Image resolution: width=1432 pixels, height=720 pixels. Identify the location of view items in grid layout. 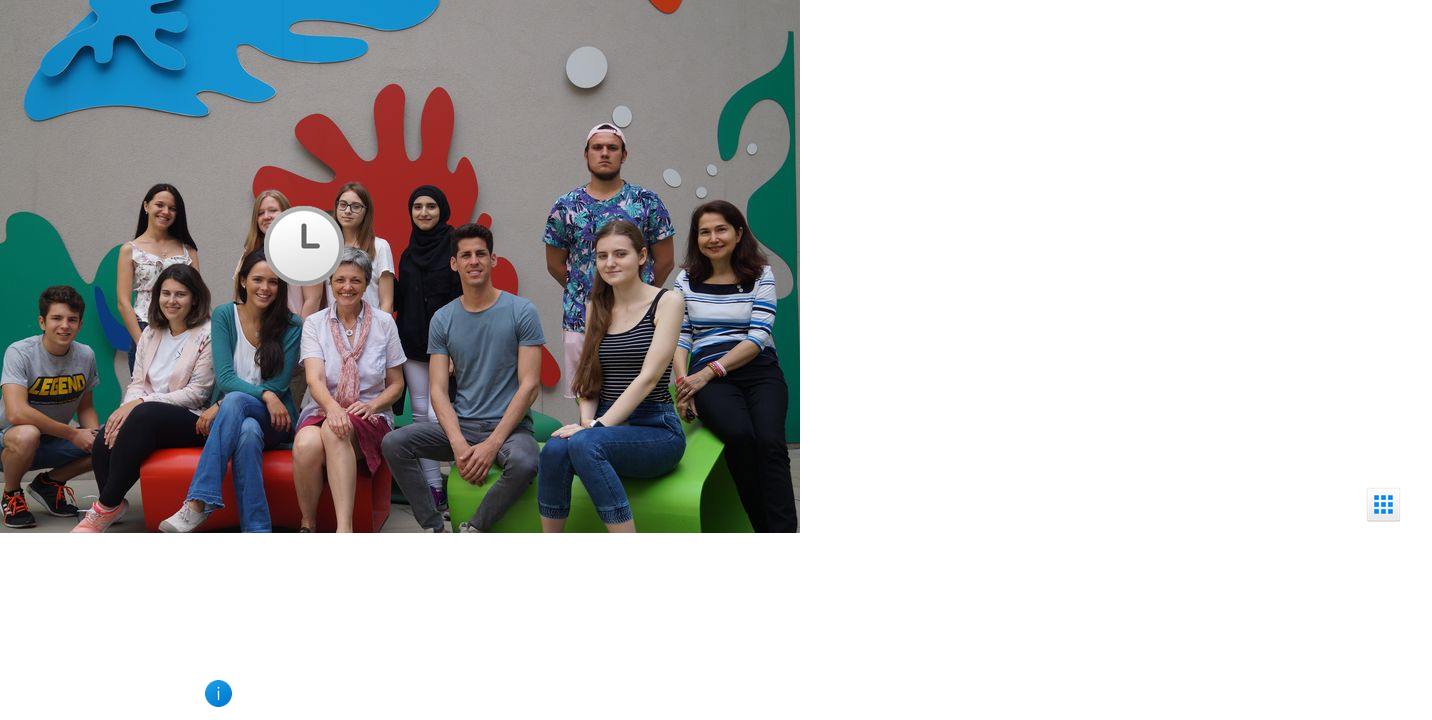
(1383, 504).